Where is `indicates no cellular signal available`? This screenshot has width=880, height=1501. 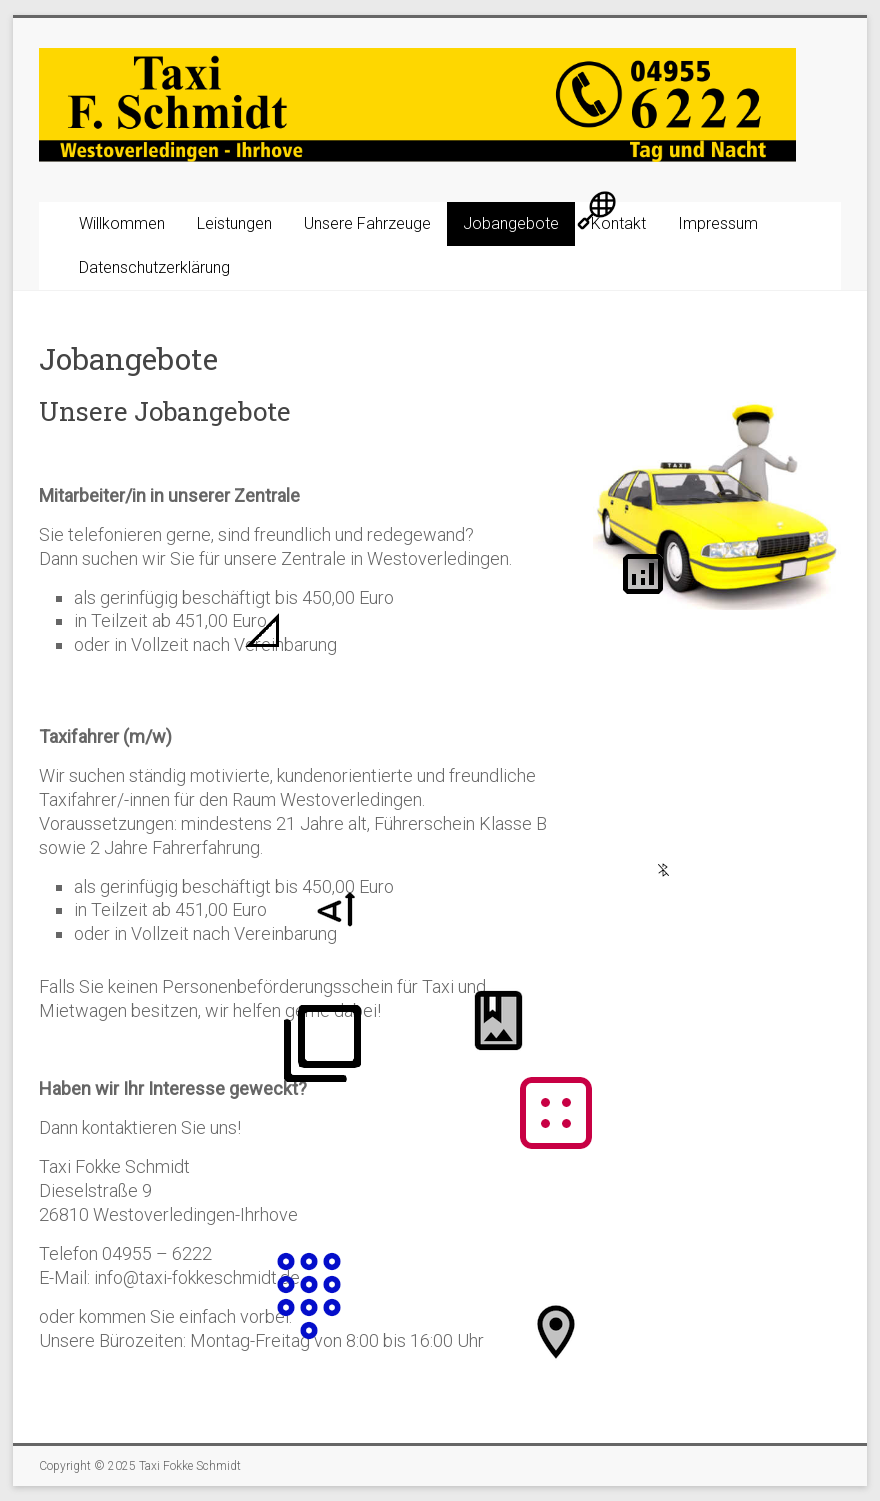
indicates no cellular signal available is located at coordinates (262, 630).